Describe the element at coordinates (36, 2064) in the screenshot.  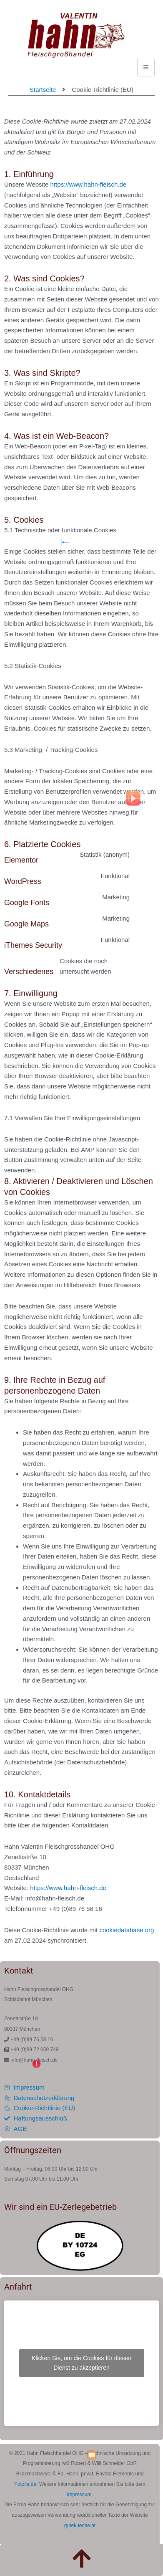
I see `report a system crash or error` at that location.